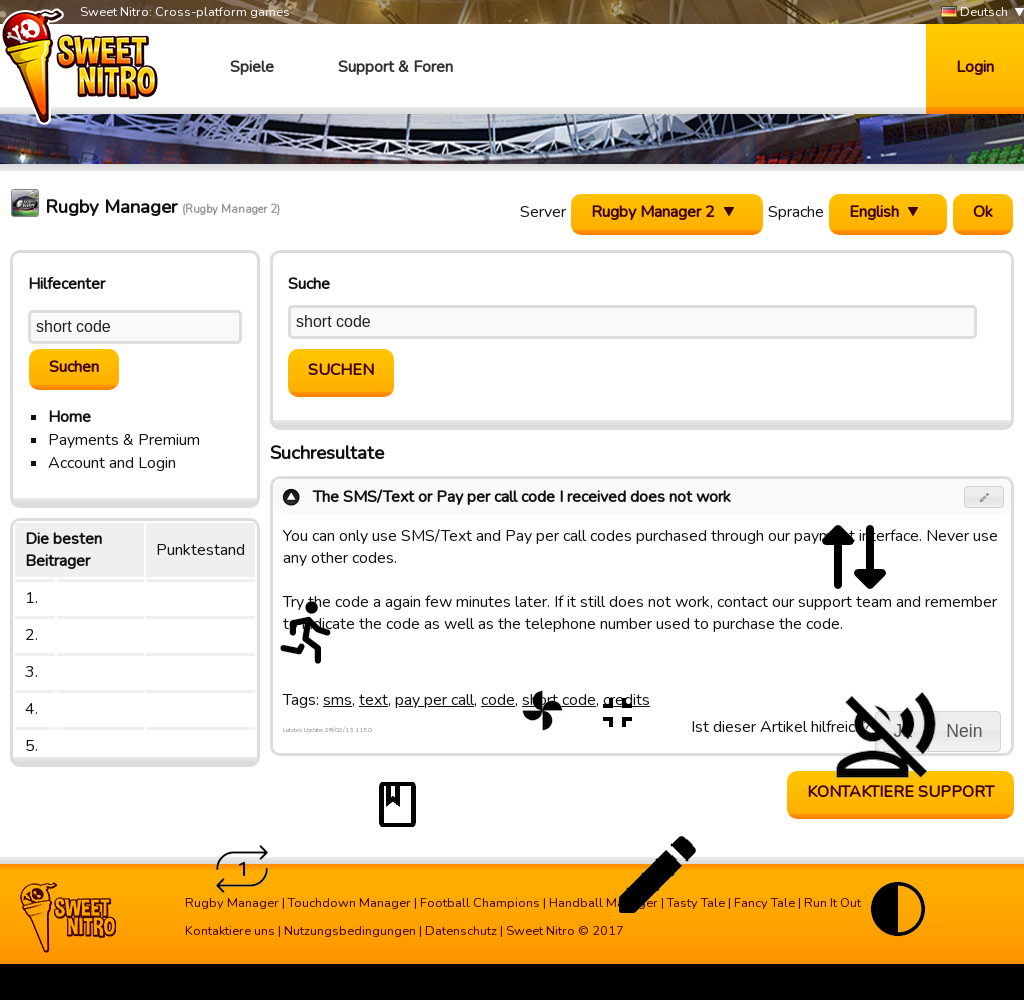 The width and height of the screenshot is (1024, 1000). Describe the element at coordinates (242, 869) in the screenshot. I see `repeat current track once` at that location.